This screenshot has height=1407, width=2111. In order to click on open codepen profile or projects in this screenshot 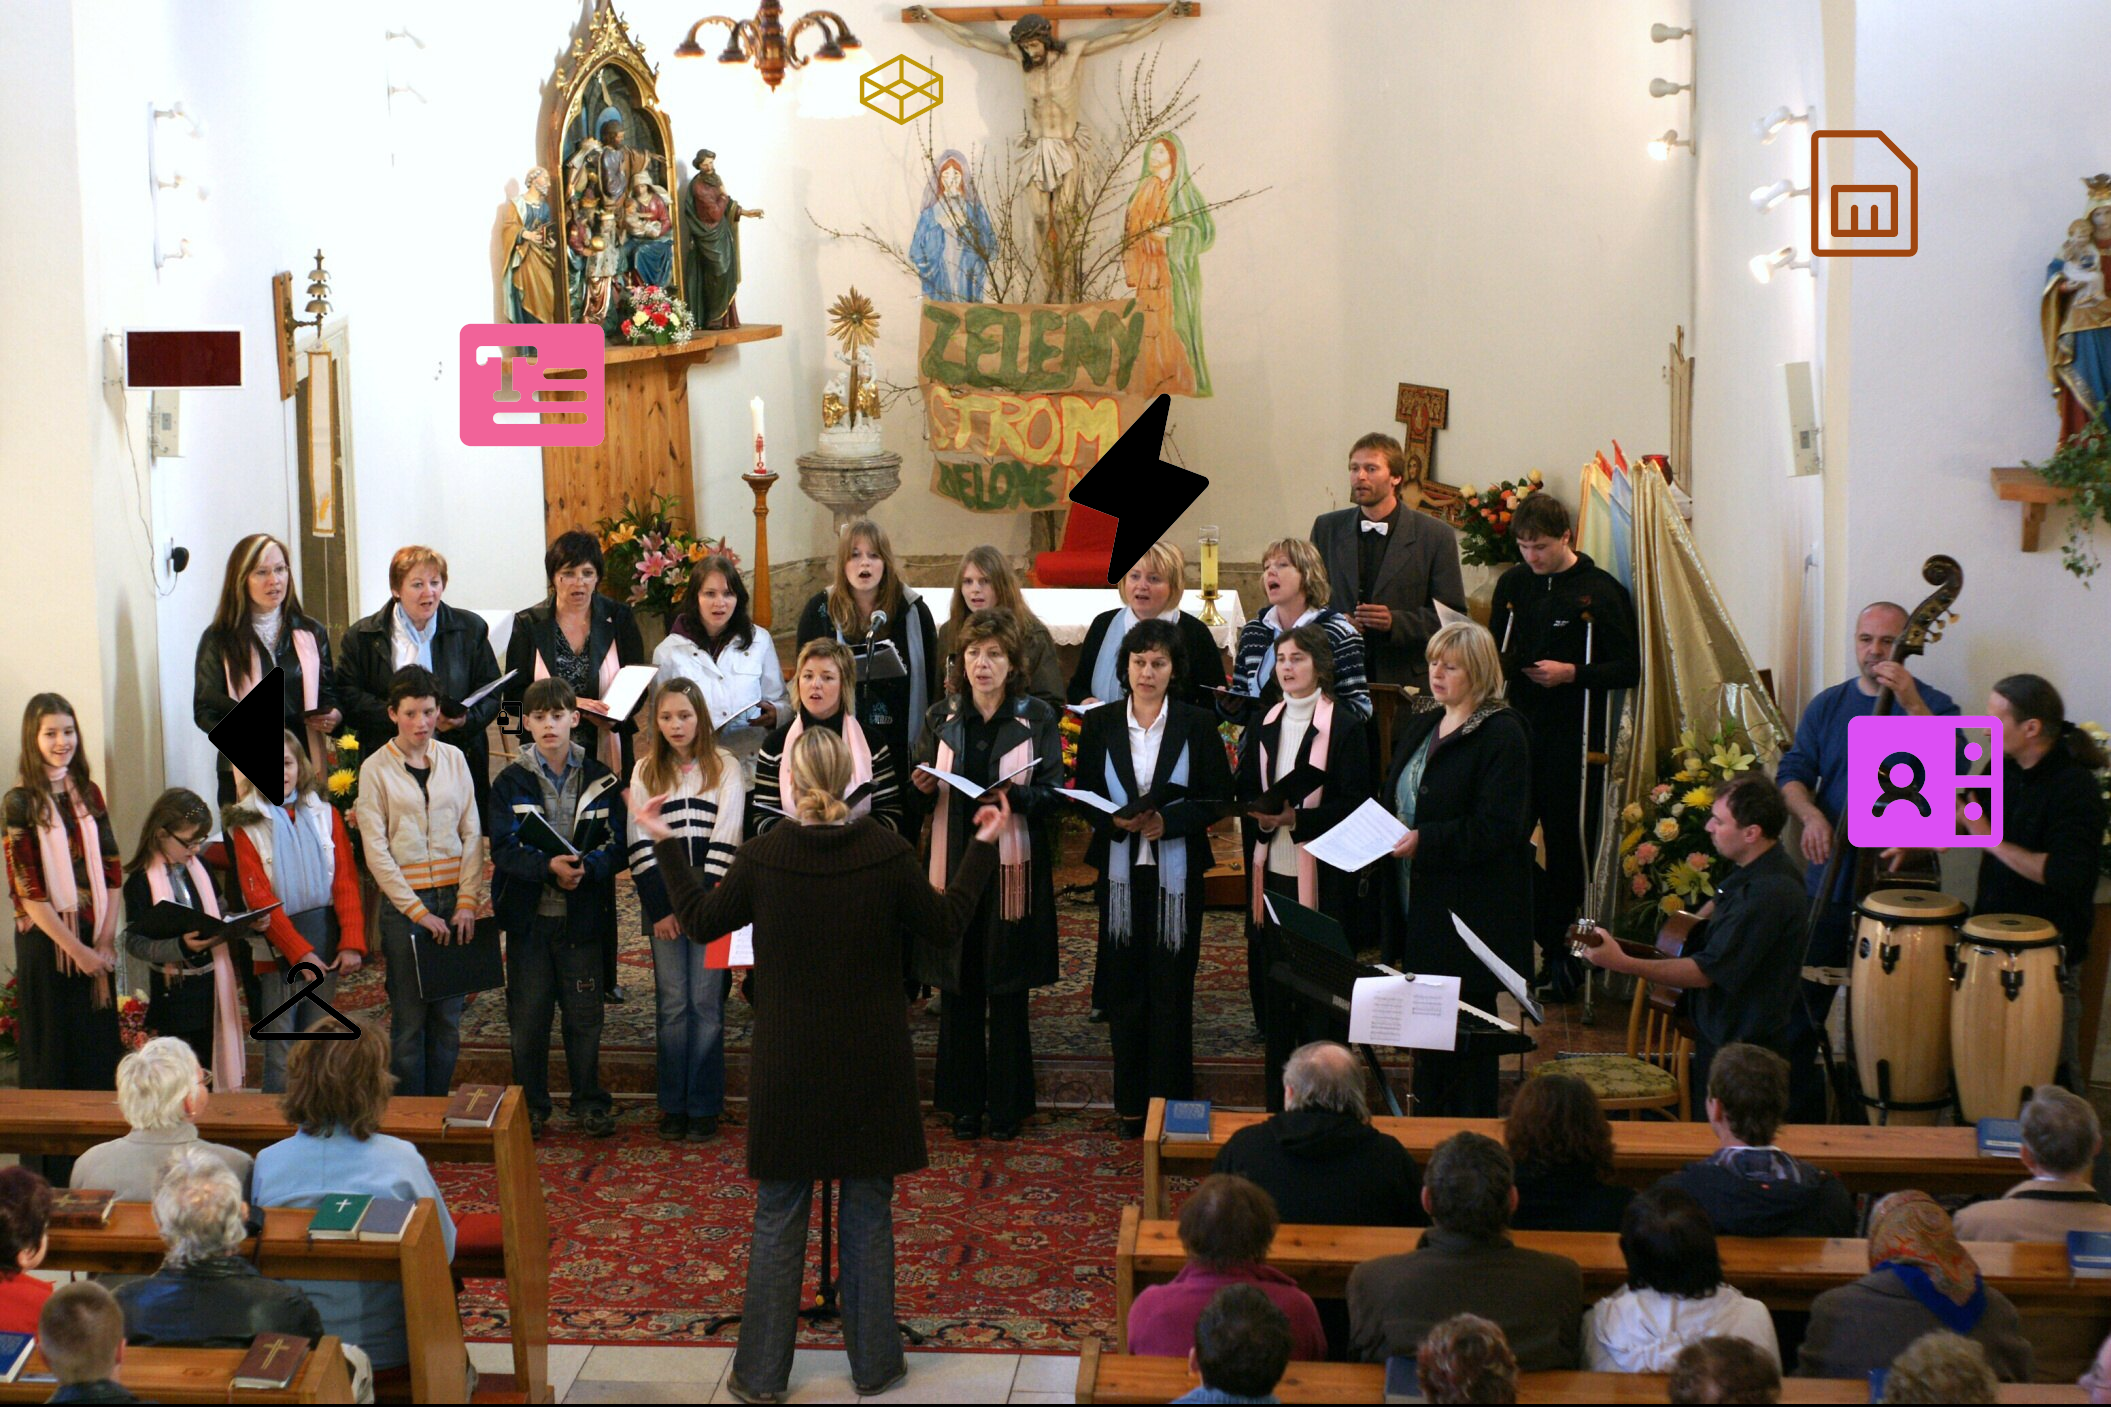, I will do `click(901, 89)`.